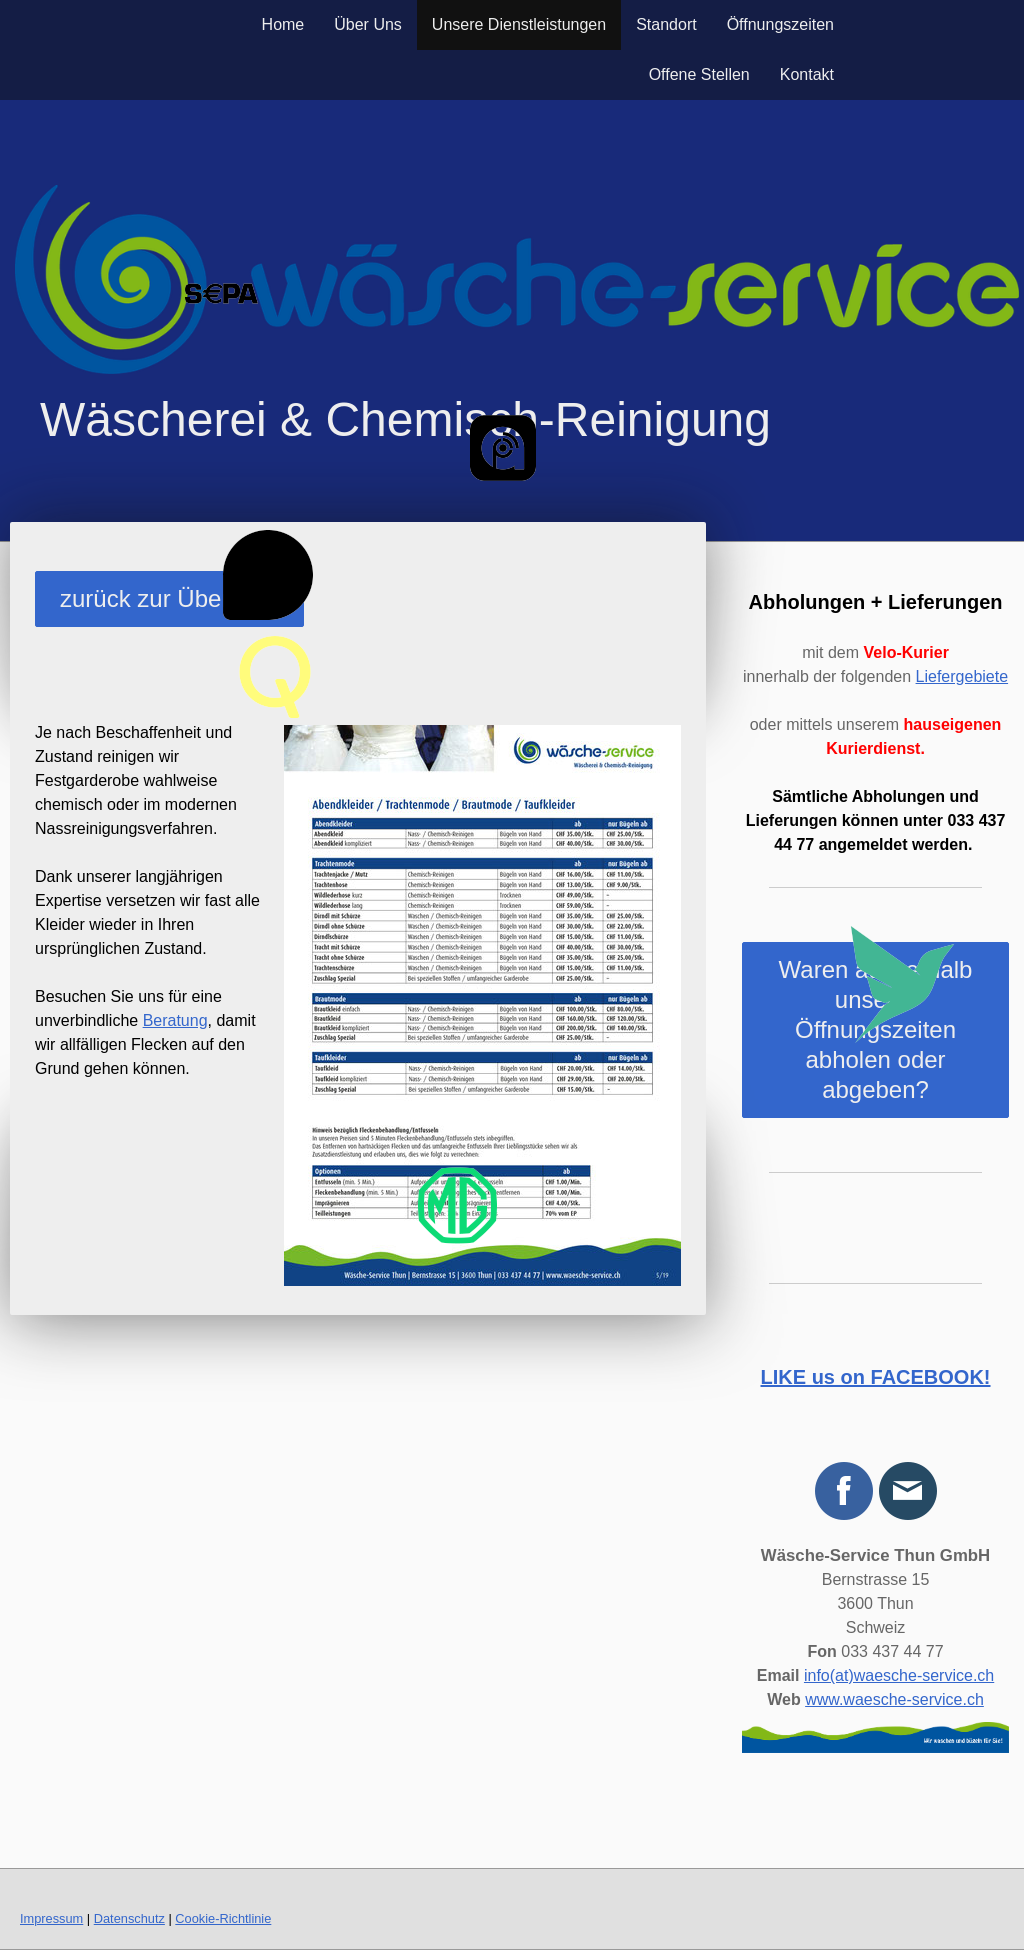 The width and height of the screenshot is (1024, 1950). Describe the element at coordinates (221, 293) in the screenshot. I see `indicates SEPA payment method available` at that location.